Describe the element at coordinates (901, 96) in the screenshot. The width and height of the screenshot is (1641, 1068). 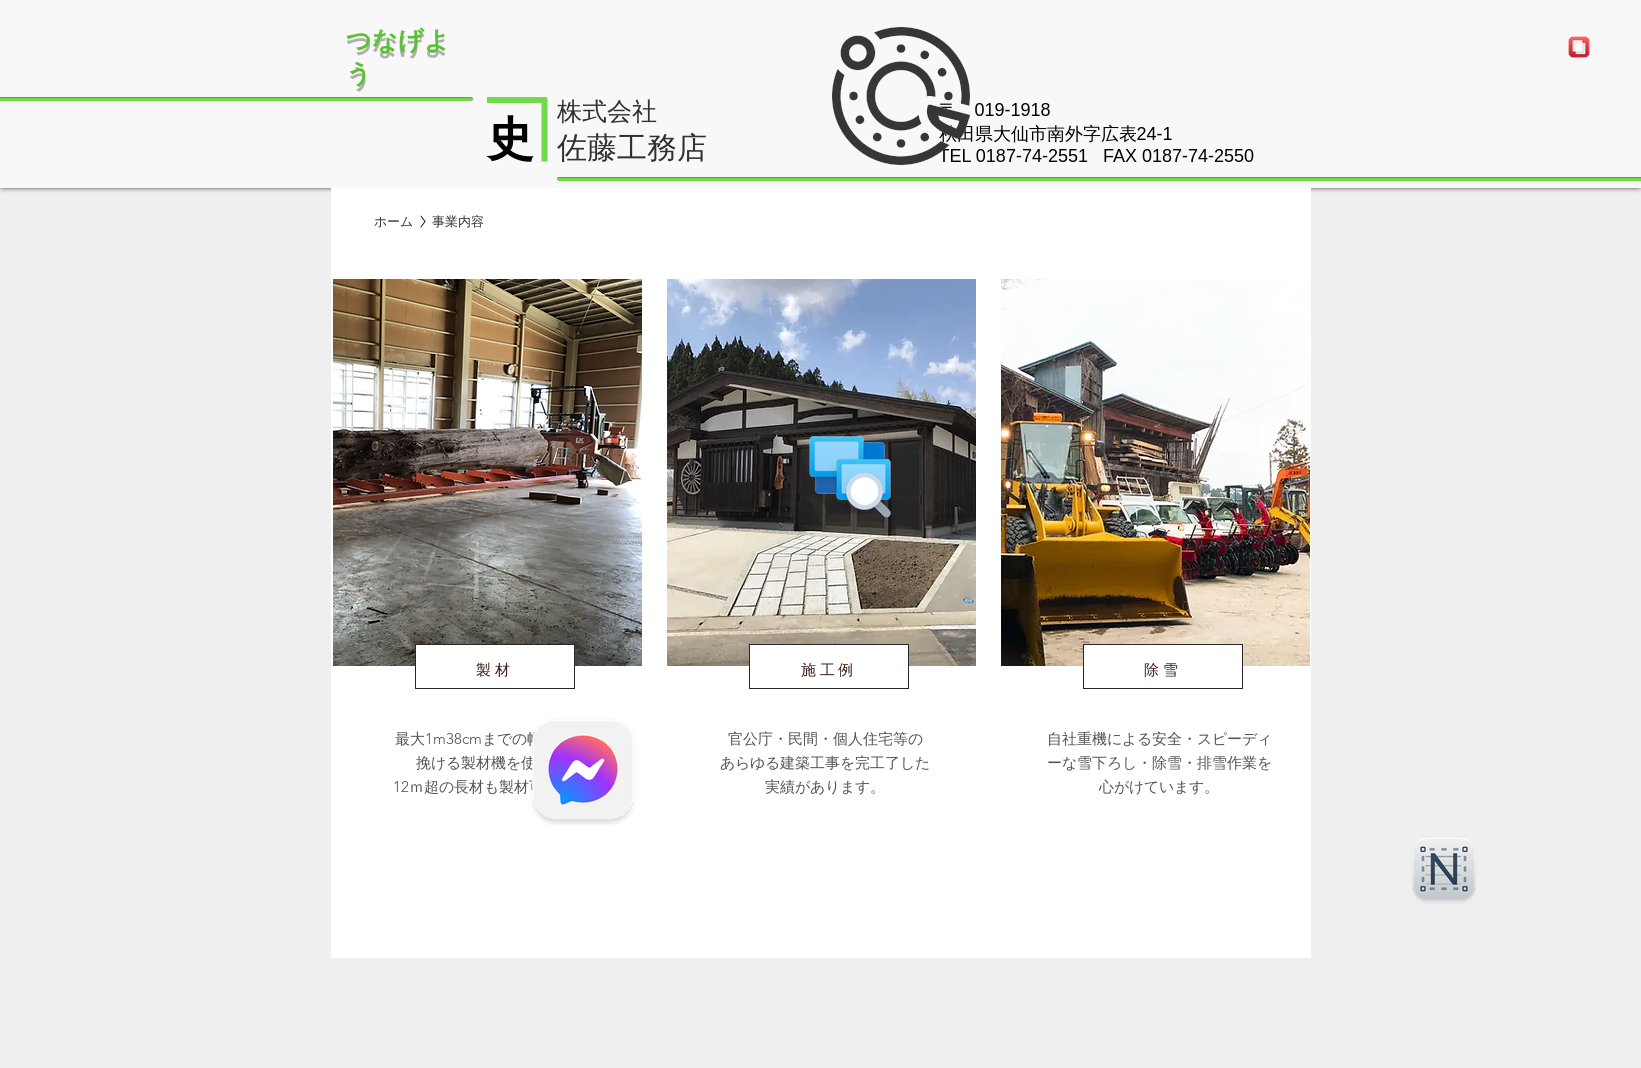
I see `open revolt chat application` at that location.